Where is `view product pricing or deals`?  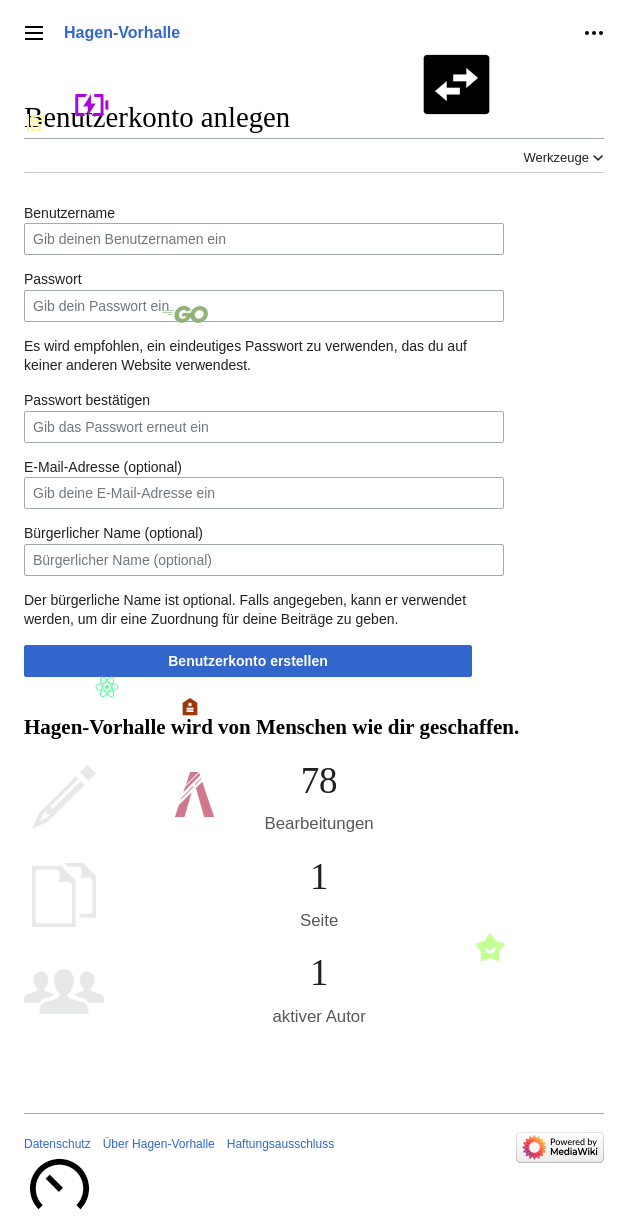
view product pricing or deals is located at coordinates (190, 707).